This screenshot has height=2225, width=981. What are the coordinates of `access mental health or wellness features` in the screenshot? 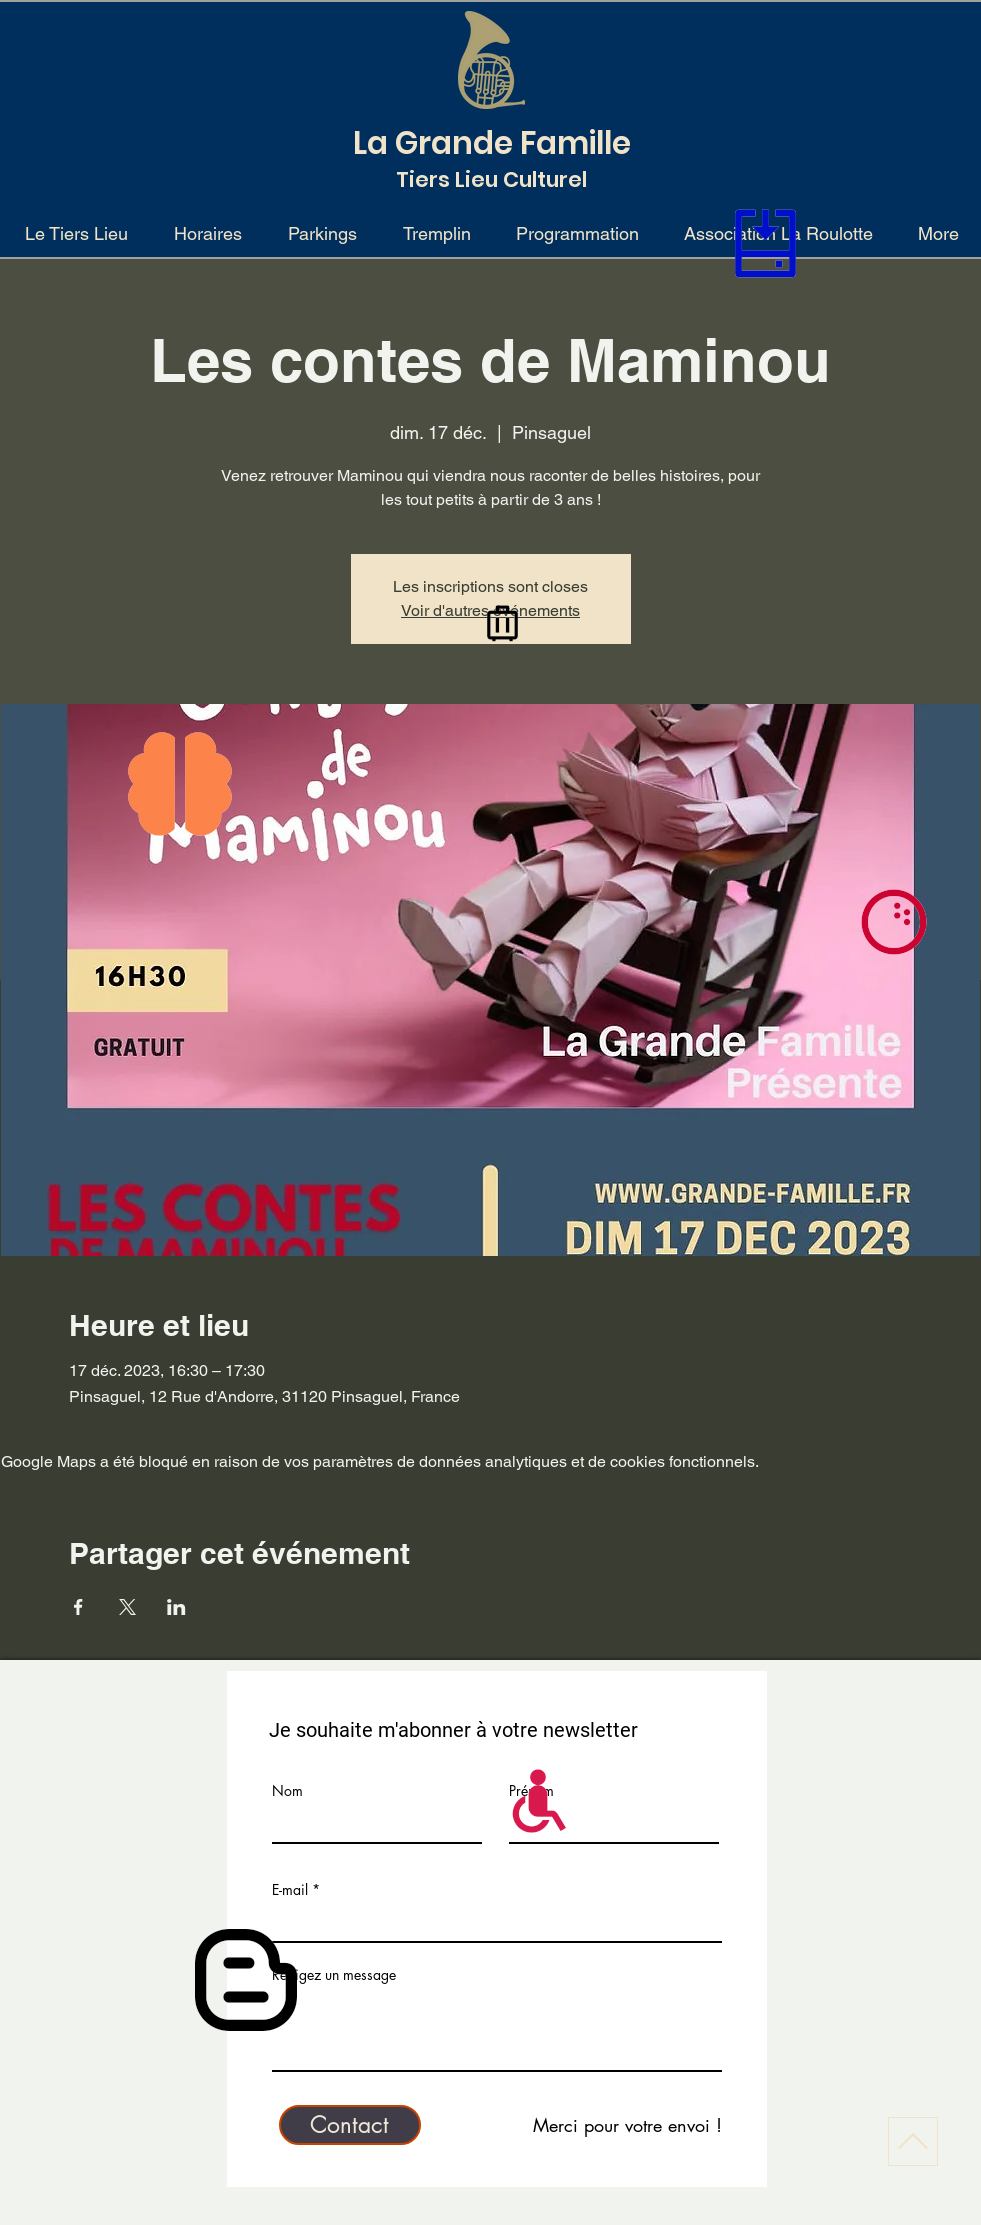 It's located at (180, 784).